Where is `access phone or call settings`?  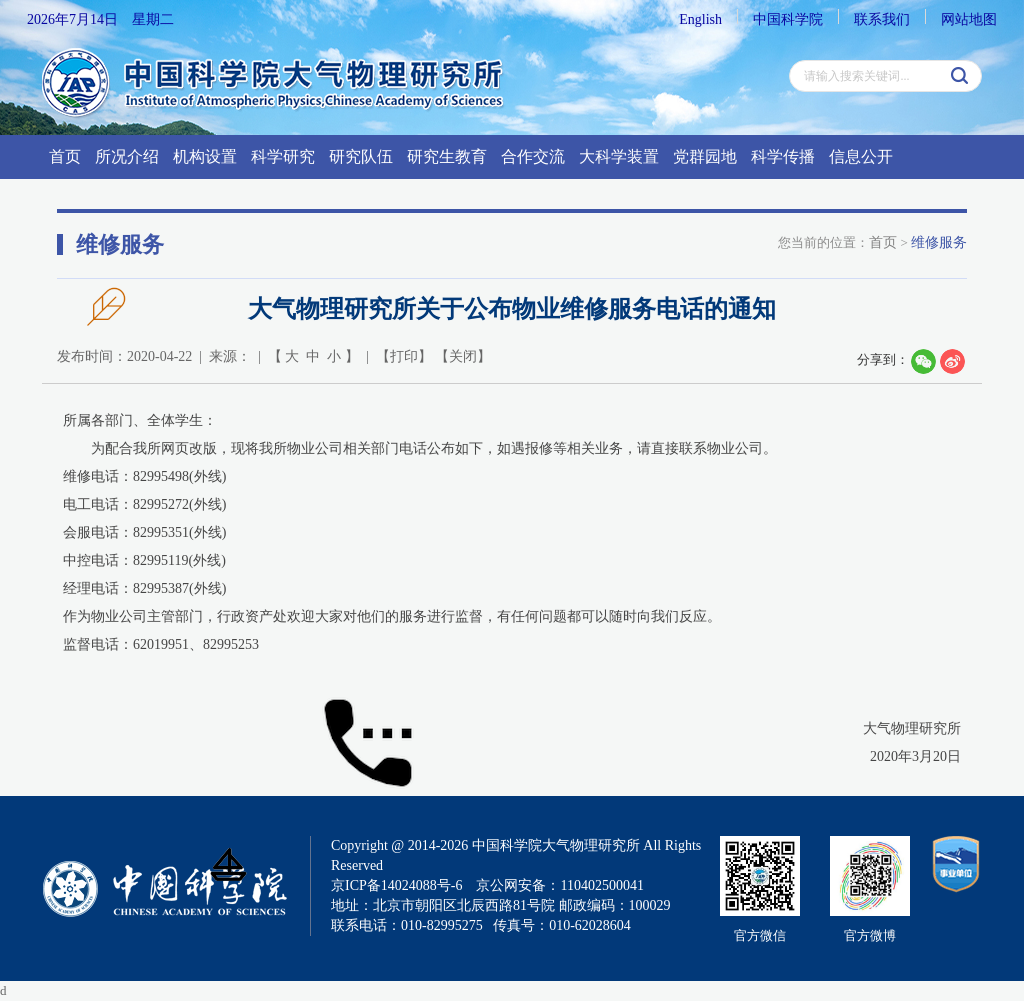
access phone or call settings is located at coordinates (368, 743).